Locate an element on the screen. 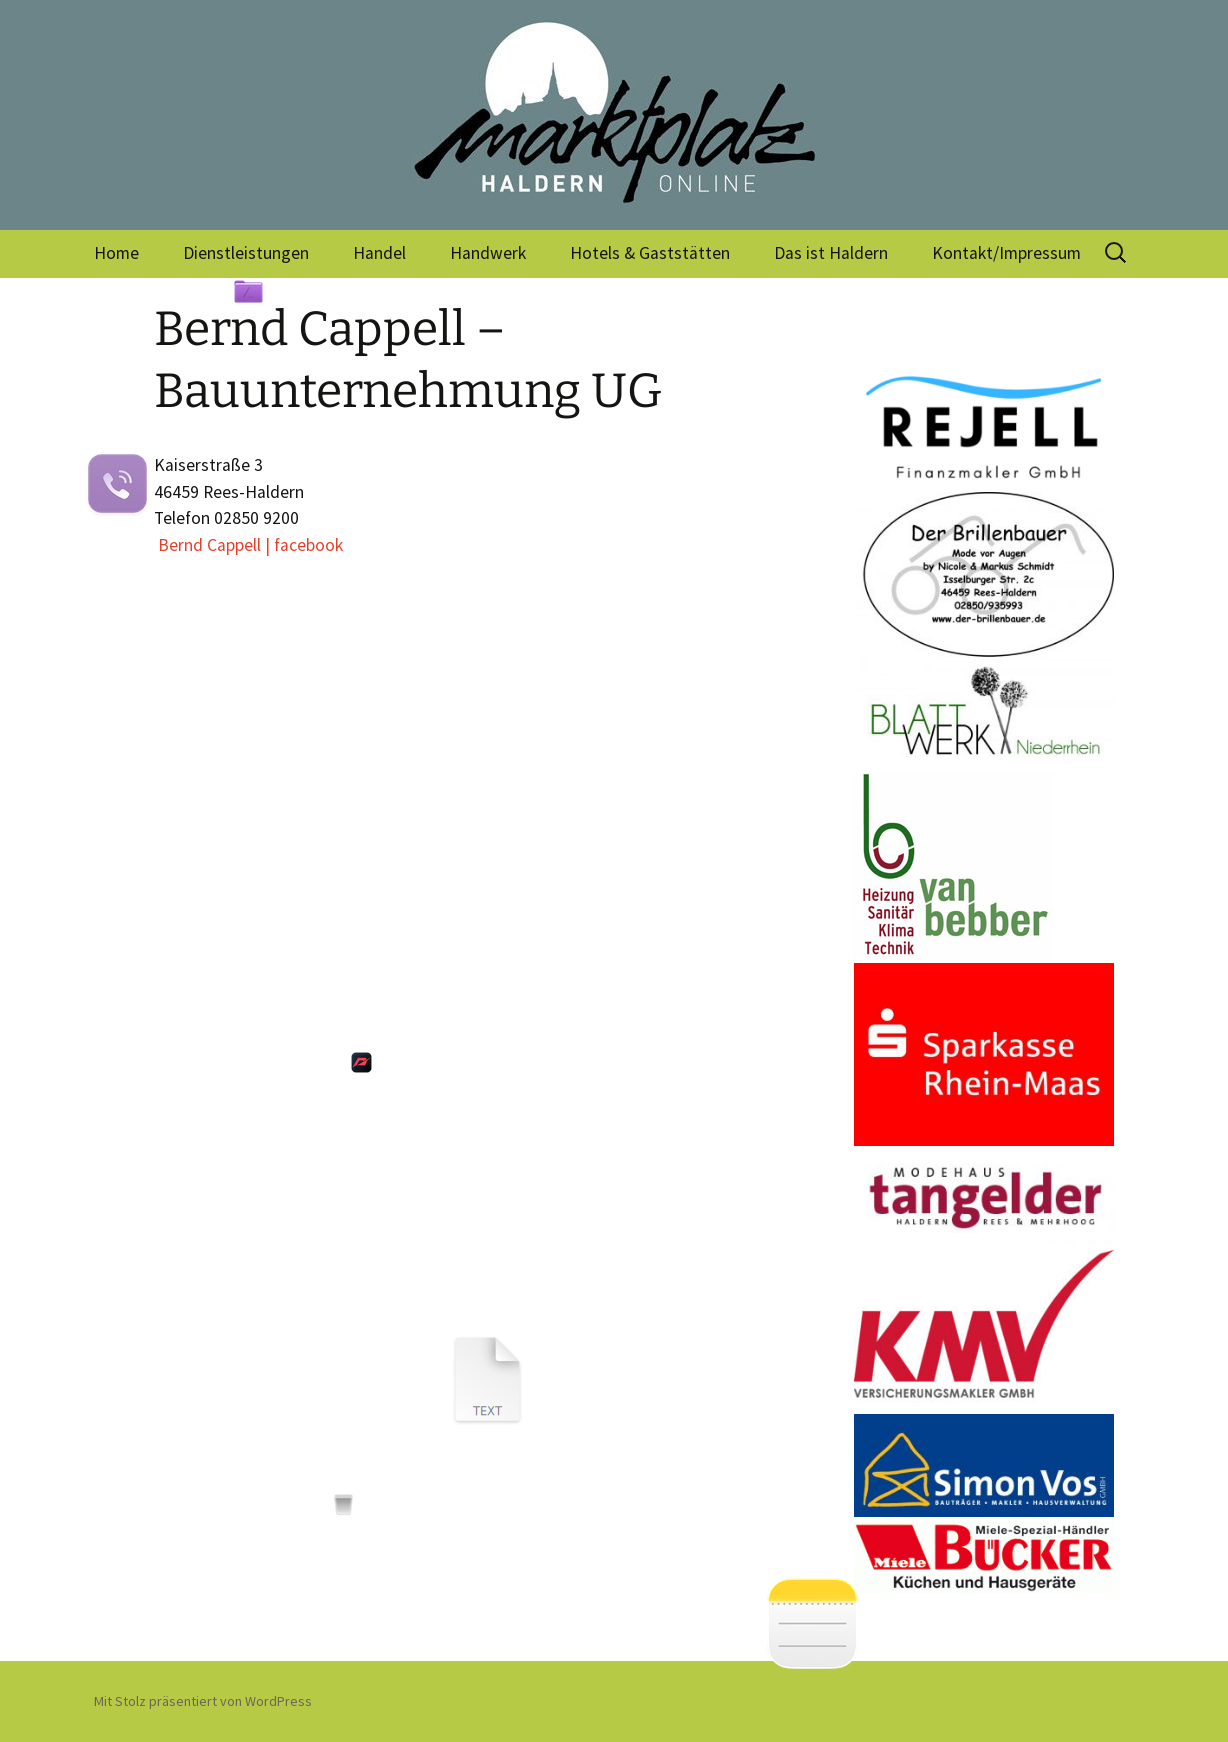 Image resolution: width=1228 pixels, height=1742 pixels. launch need for speed payback is located at coordinates (361, 1062).